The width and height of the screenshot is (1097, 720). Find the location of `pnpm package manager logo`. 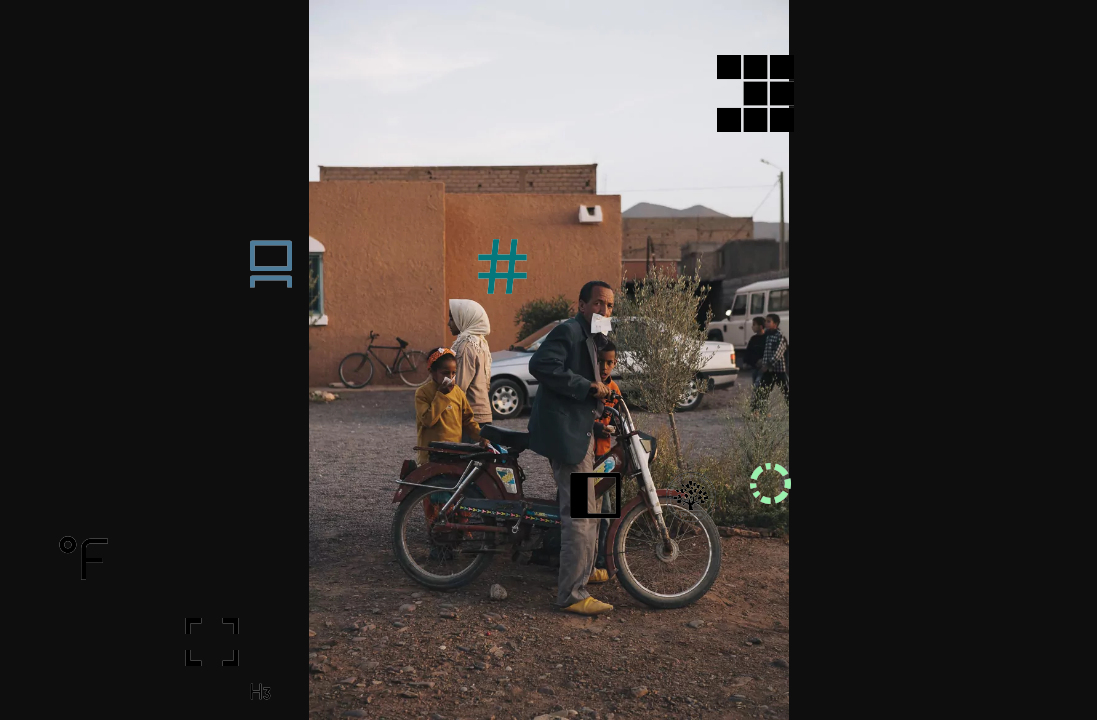

pnpm package manager logo is located at coordinates (755, 93).